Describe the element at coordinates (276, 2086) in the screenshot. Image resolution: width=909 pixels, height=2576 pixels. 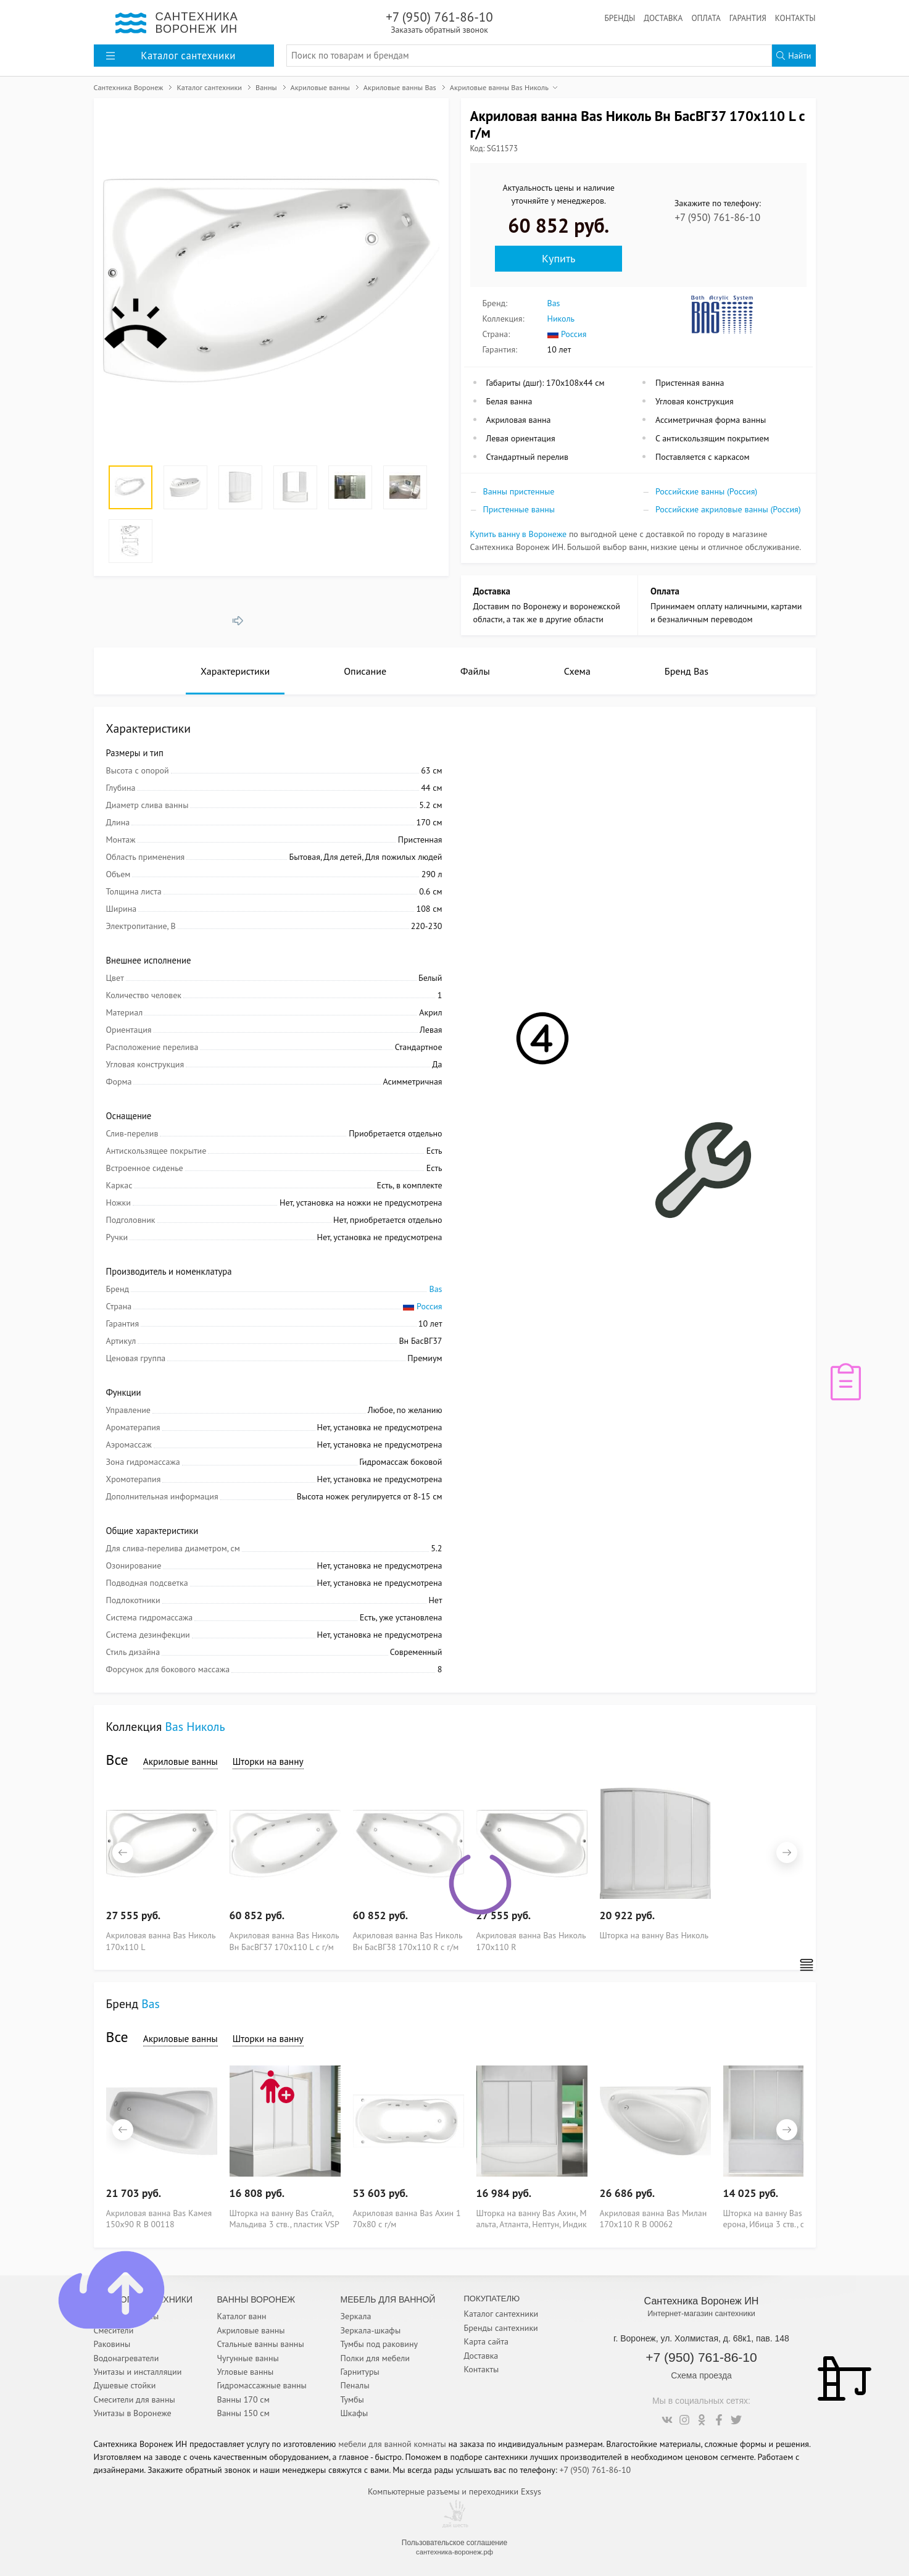
I see `add a new user or contact` at that location.